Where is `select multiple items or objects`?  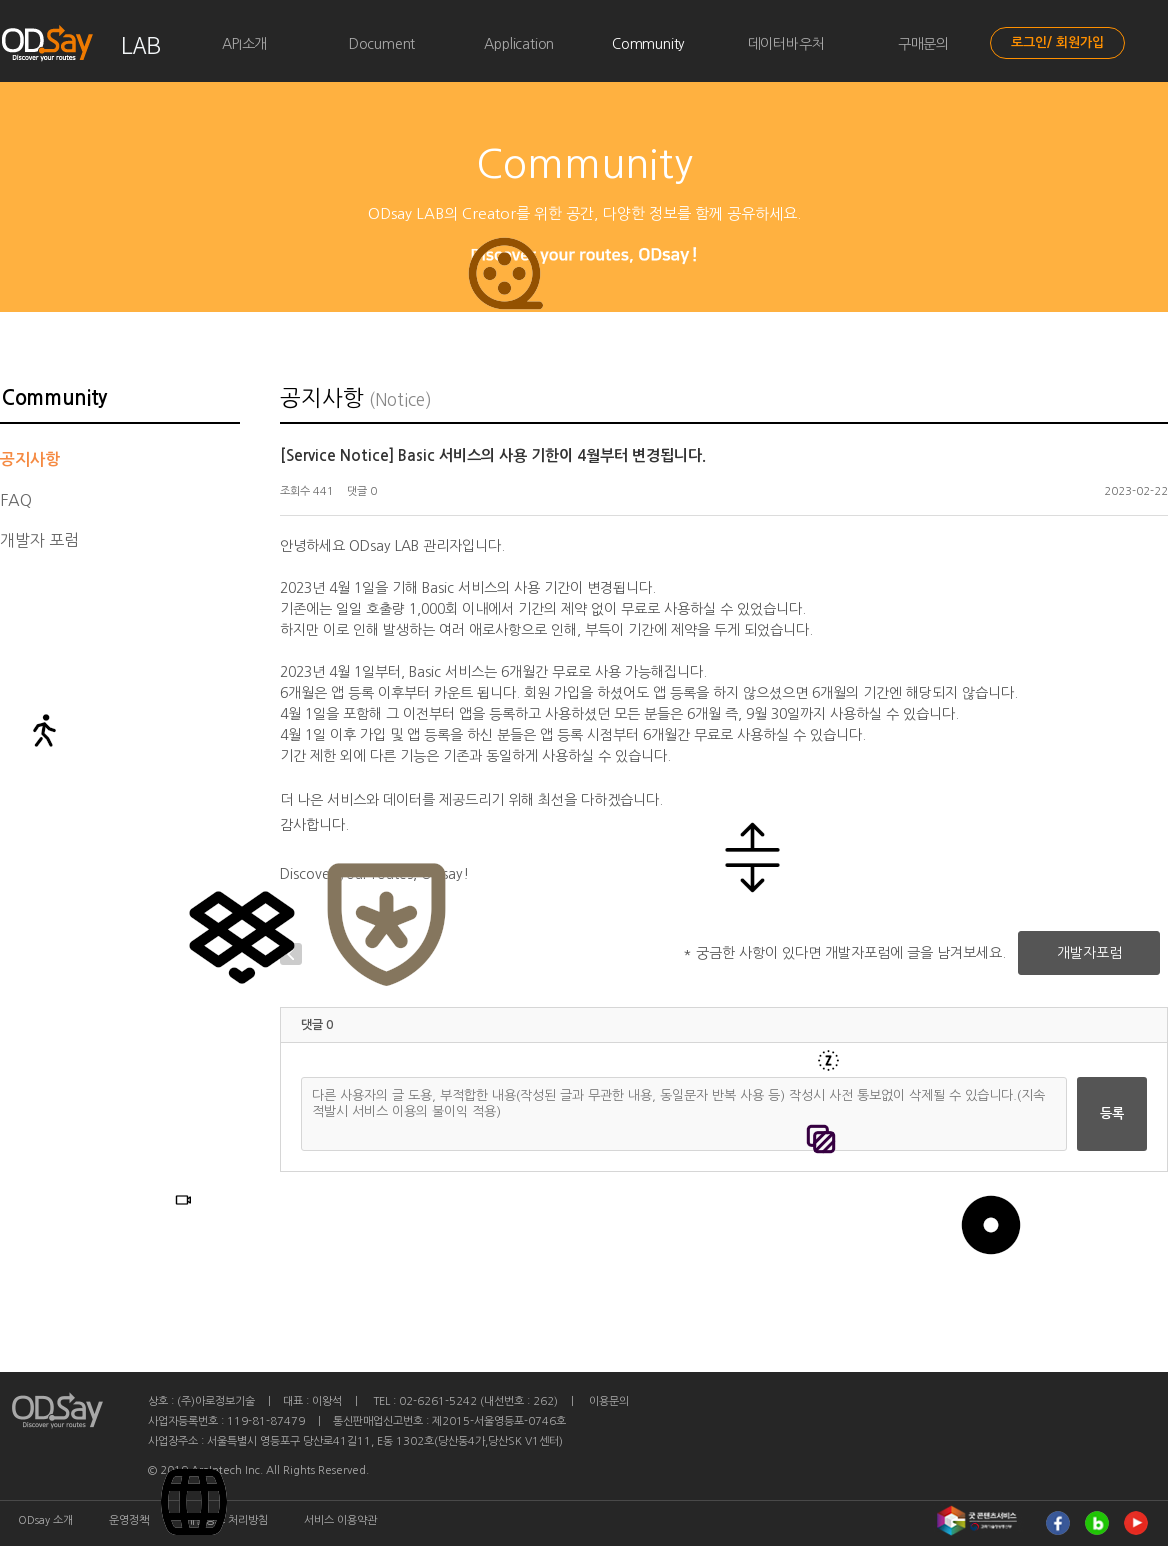 select multiple items or objects is located at coordinates (821, 1139).